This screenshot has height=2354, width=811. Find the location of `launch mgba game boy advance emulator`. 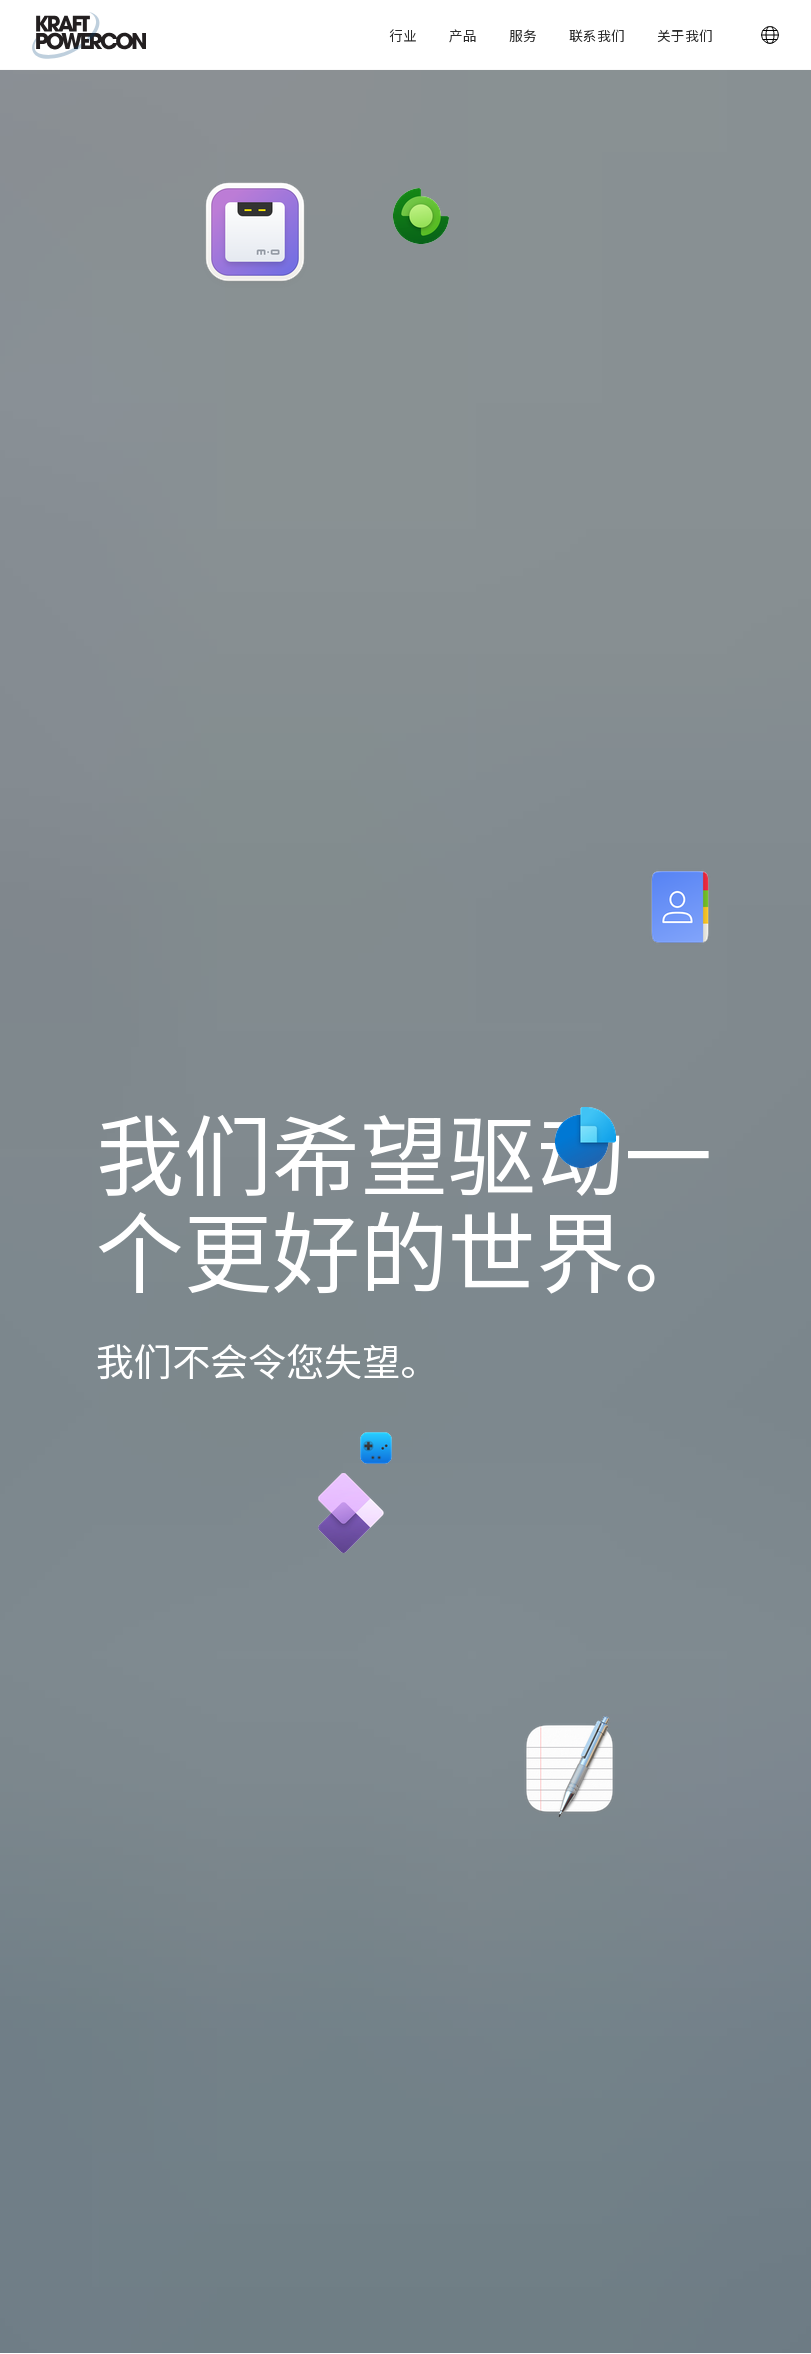

launch mgba game boy advance emulator is located at coordinates (376, 1448).